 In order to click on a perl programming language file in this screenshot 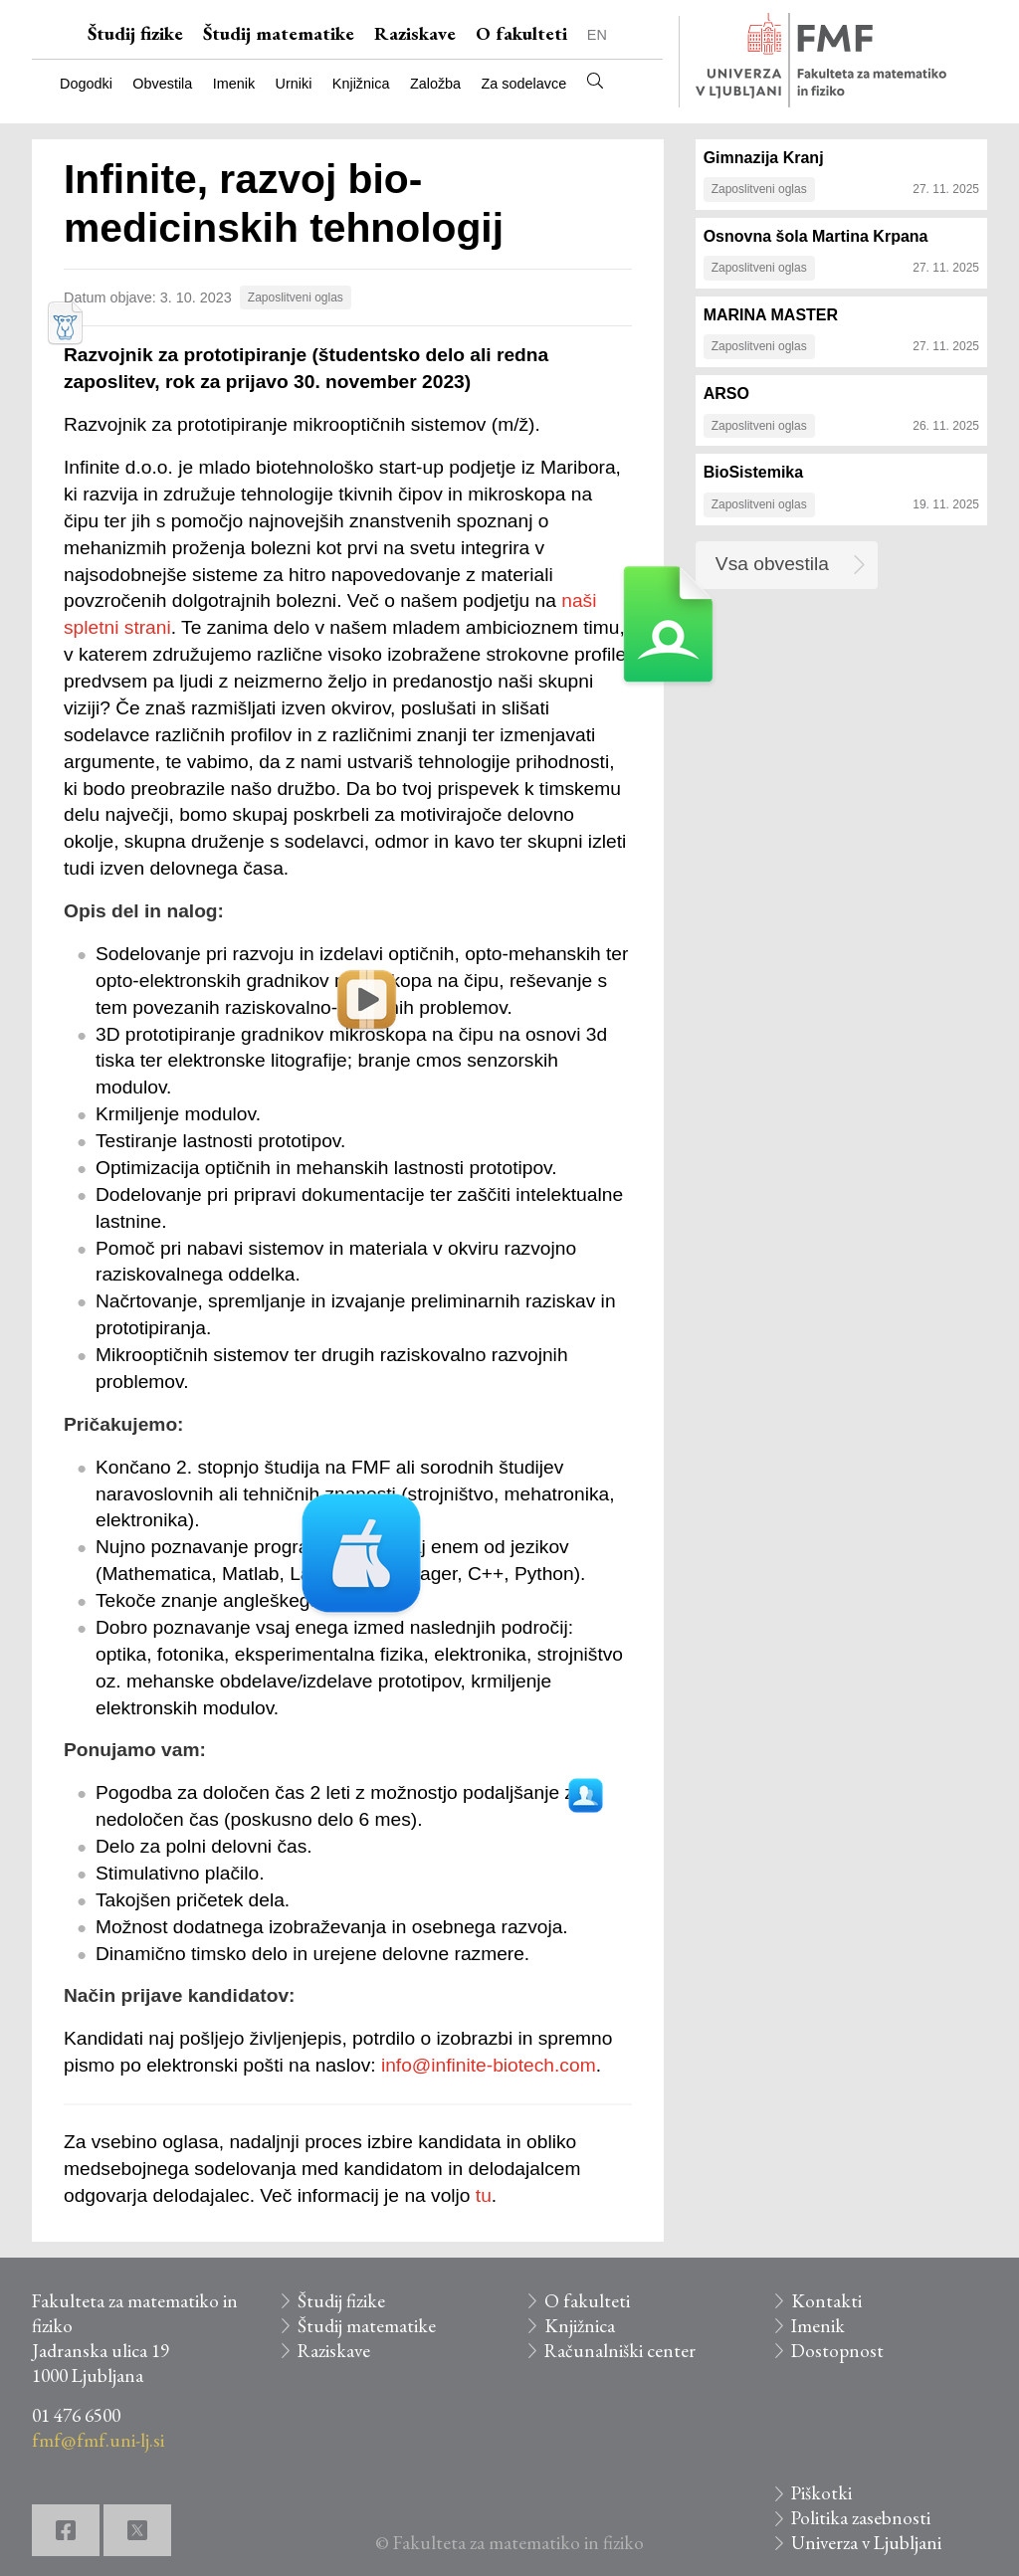, I will do `click(65, 322)`.